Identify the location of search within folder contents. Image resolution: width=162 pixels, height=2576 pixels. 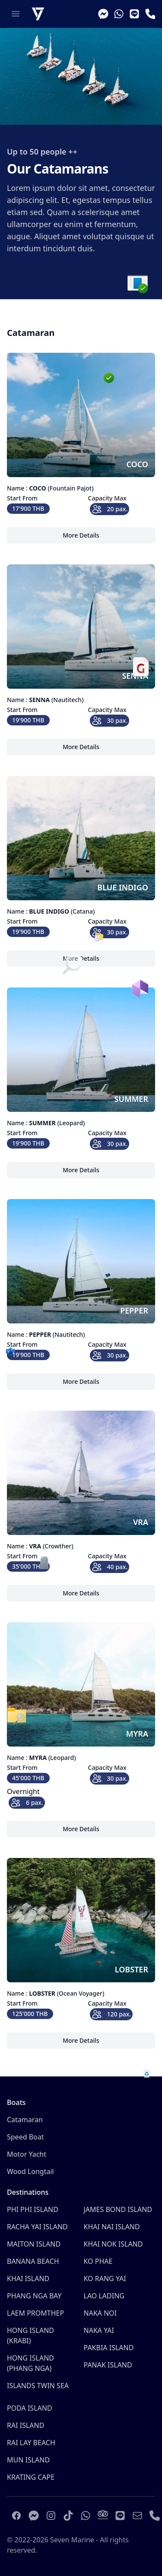
(16, 1715).